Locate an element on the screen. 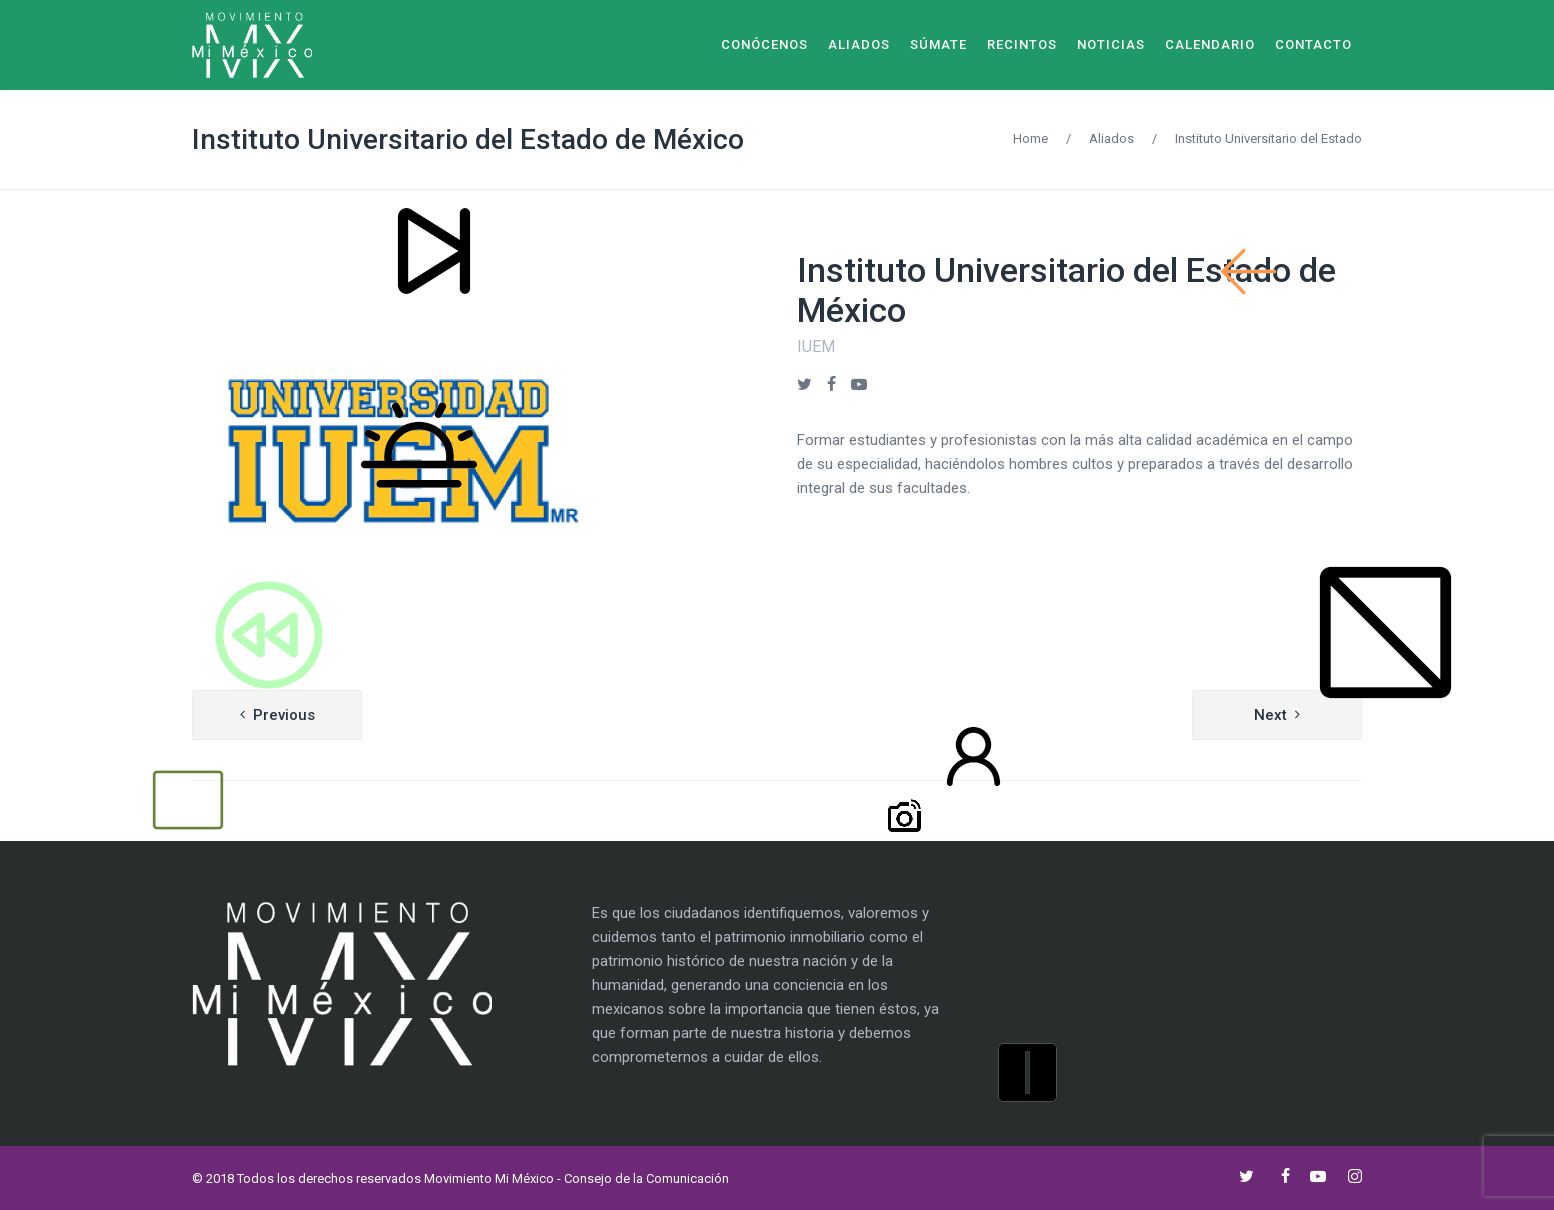 The image size is (1554, 1210). indicates missing or unavailable image content is located at coordinates (1385, 632).